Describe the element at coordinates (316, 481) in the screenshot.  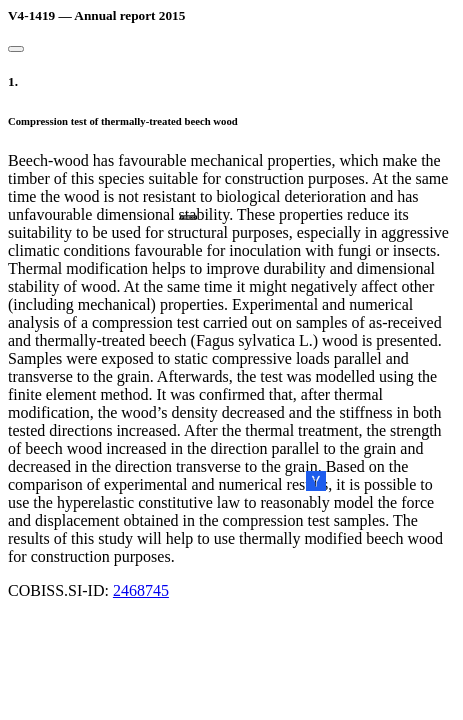
I see `visit Y Combinator website` at that location.